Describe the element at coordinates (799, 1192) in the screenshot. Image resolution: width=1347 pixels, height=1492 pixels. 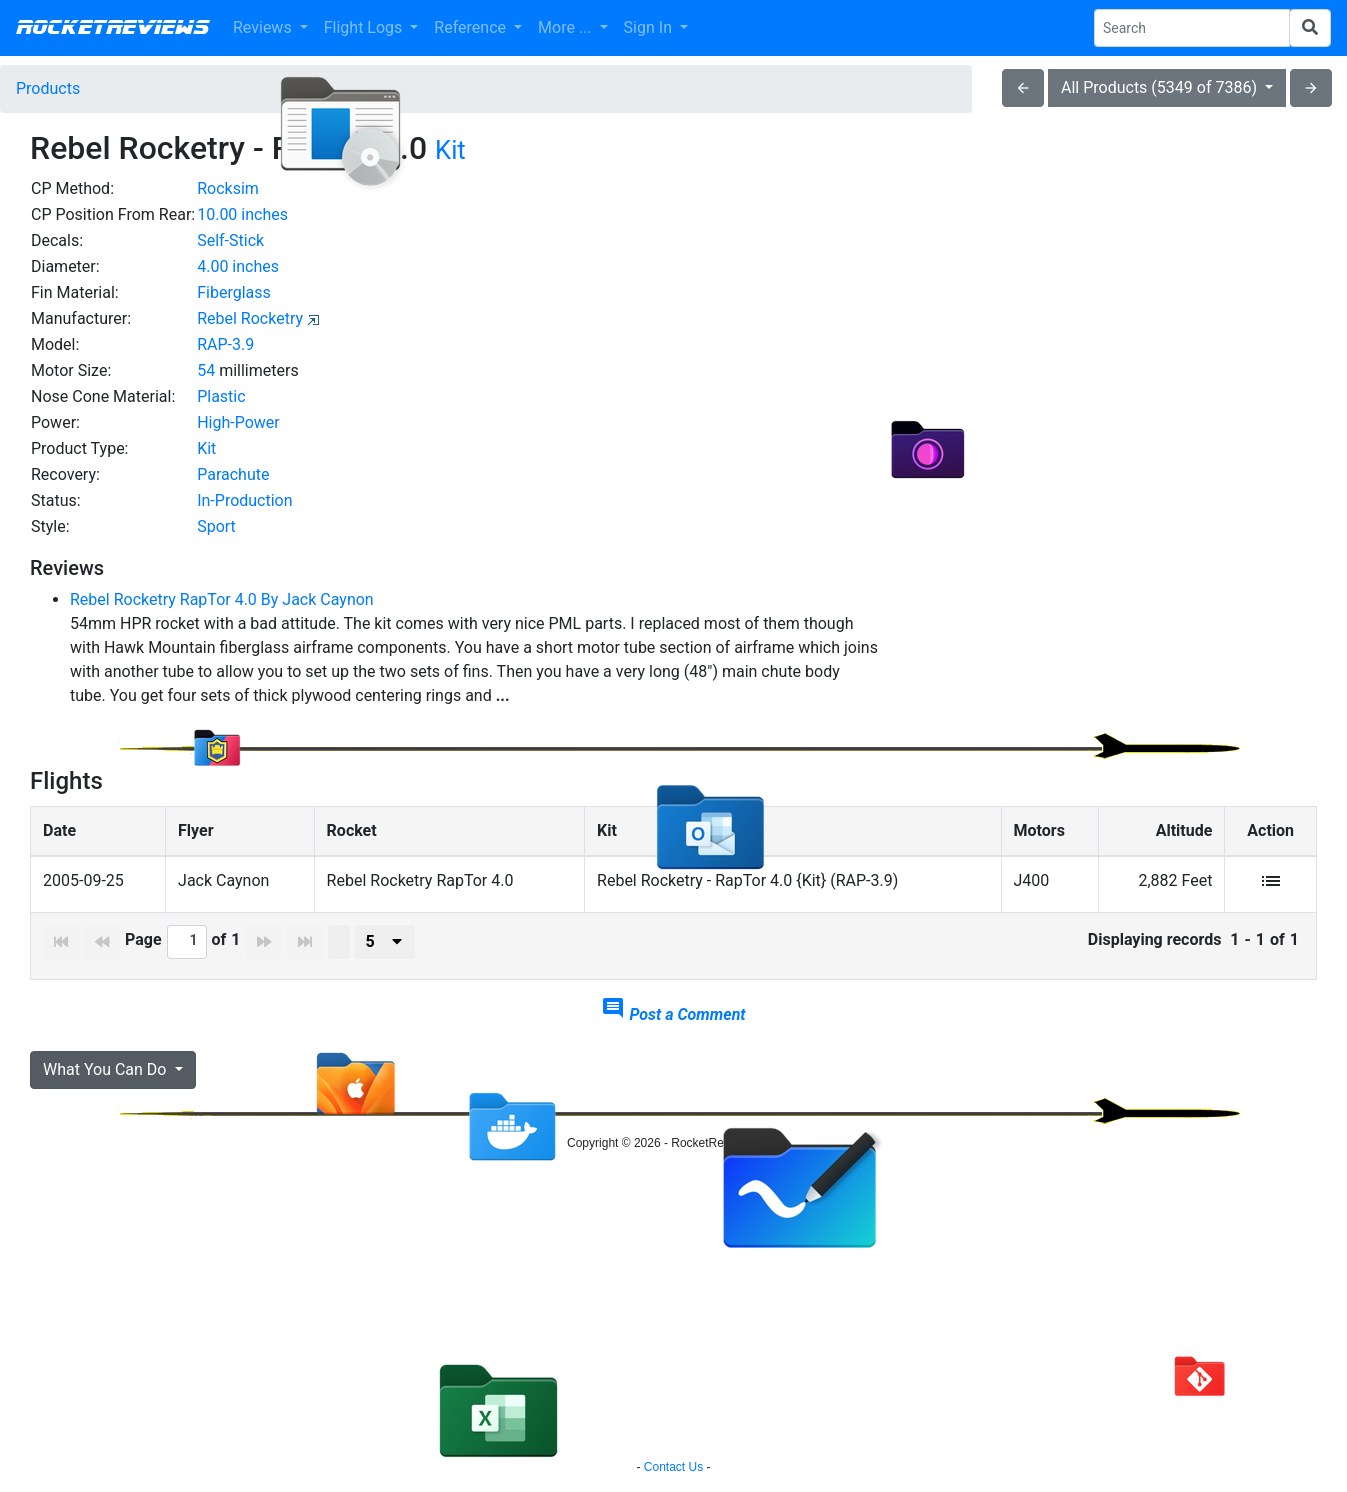
I see `open microsoft whiteboard files folder` at that location.